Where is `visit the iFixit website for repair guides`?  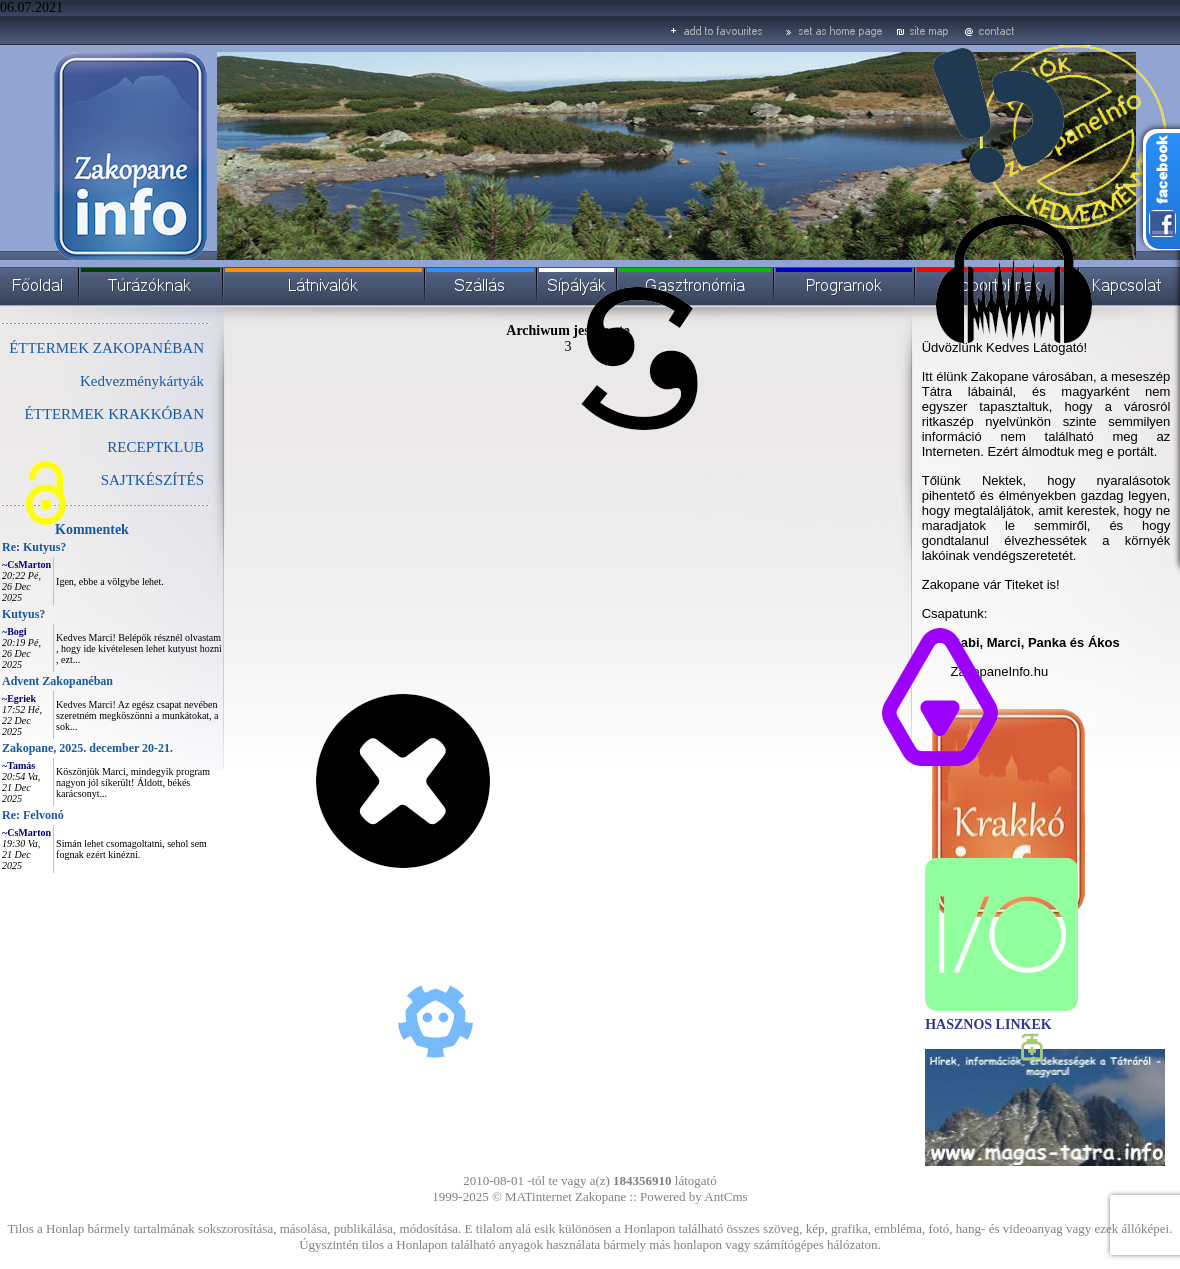
visit the iFixit website for repair guides is located at coordinates (403, 781).